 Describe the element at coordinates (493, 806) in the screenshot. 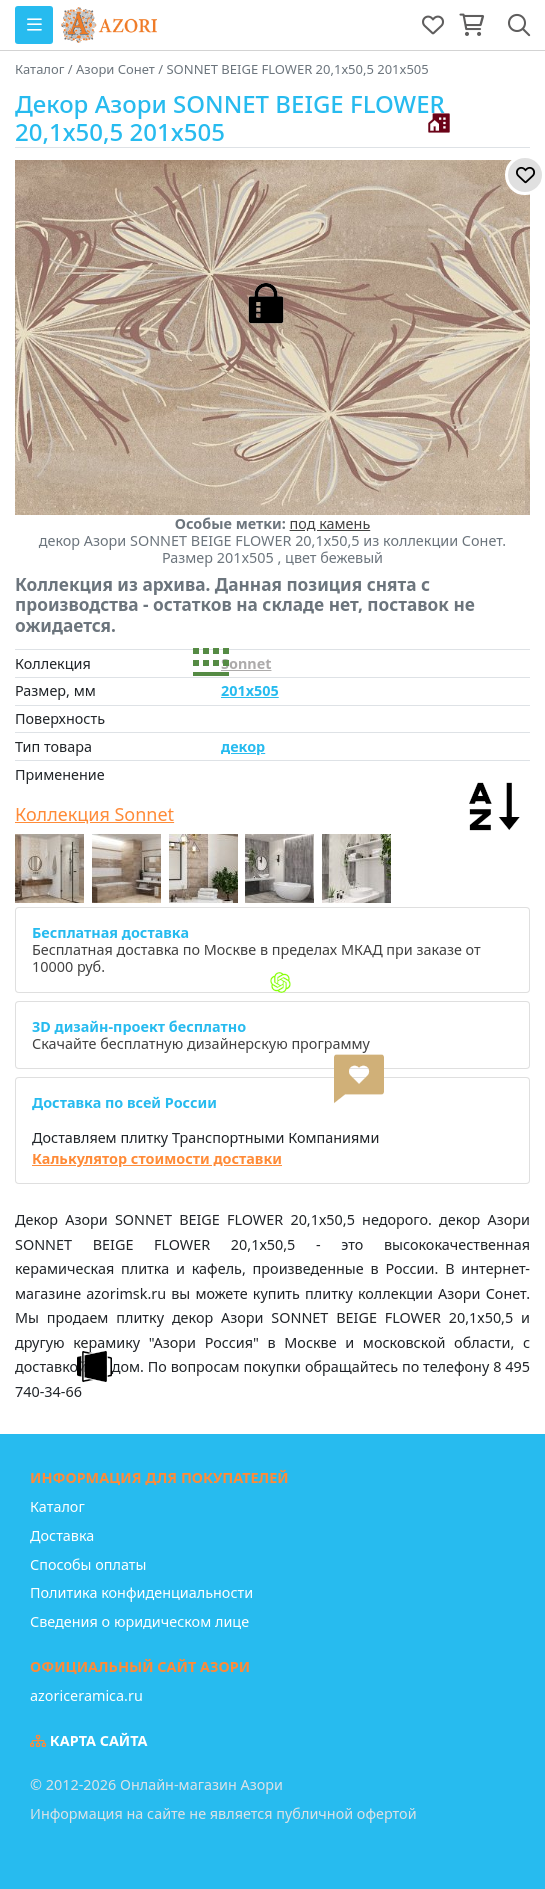

I see `sort items alphabetically from A to Z` at that location.